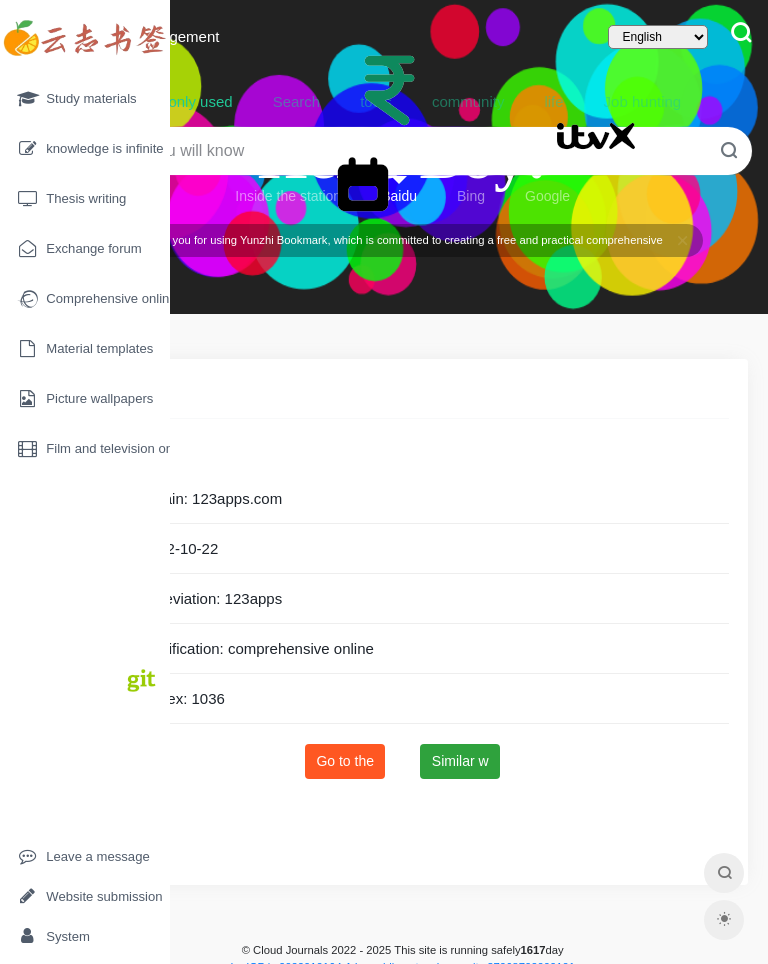  Describe the element at coordinates (596, 136) in the screenshot. I see `open the ITVX streaming app` at that location.